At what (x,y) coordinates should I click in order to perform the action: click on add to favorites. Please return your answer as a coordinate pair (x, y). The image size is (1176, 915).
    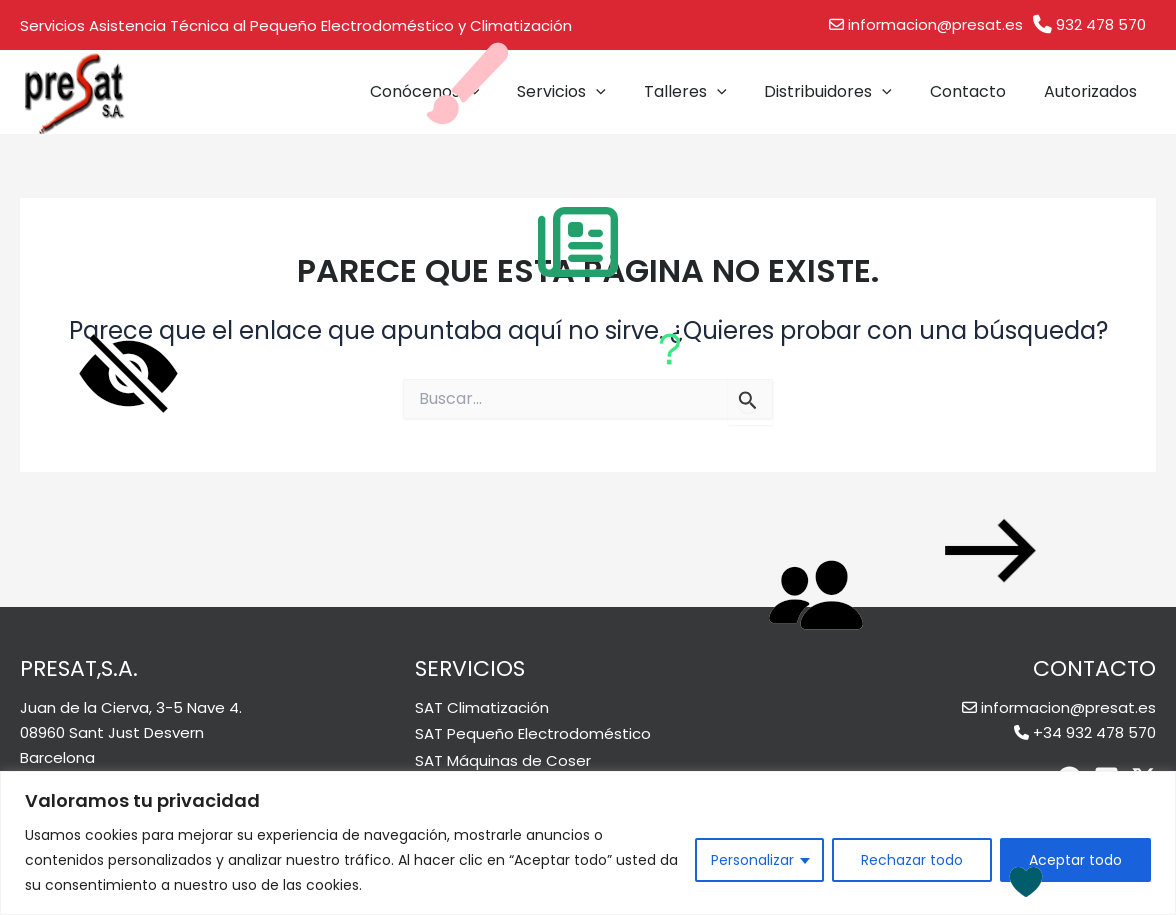
    Looking at the image, I should click on (1026, 882).